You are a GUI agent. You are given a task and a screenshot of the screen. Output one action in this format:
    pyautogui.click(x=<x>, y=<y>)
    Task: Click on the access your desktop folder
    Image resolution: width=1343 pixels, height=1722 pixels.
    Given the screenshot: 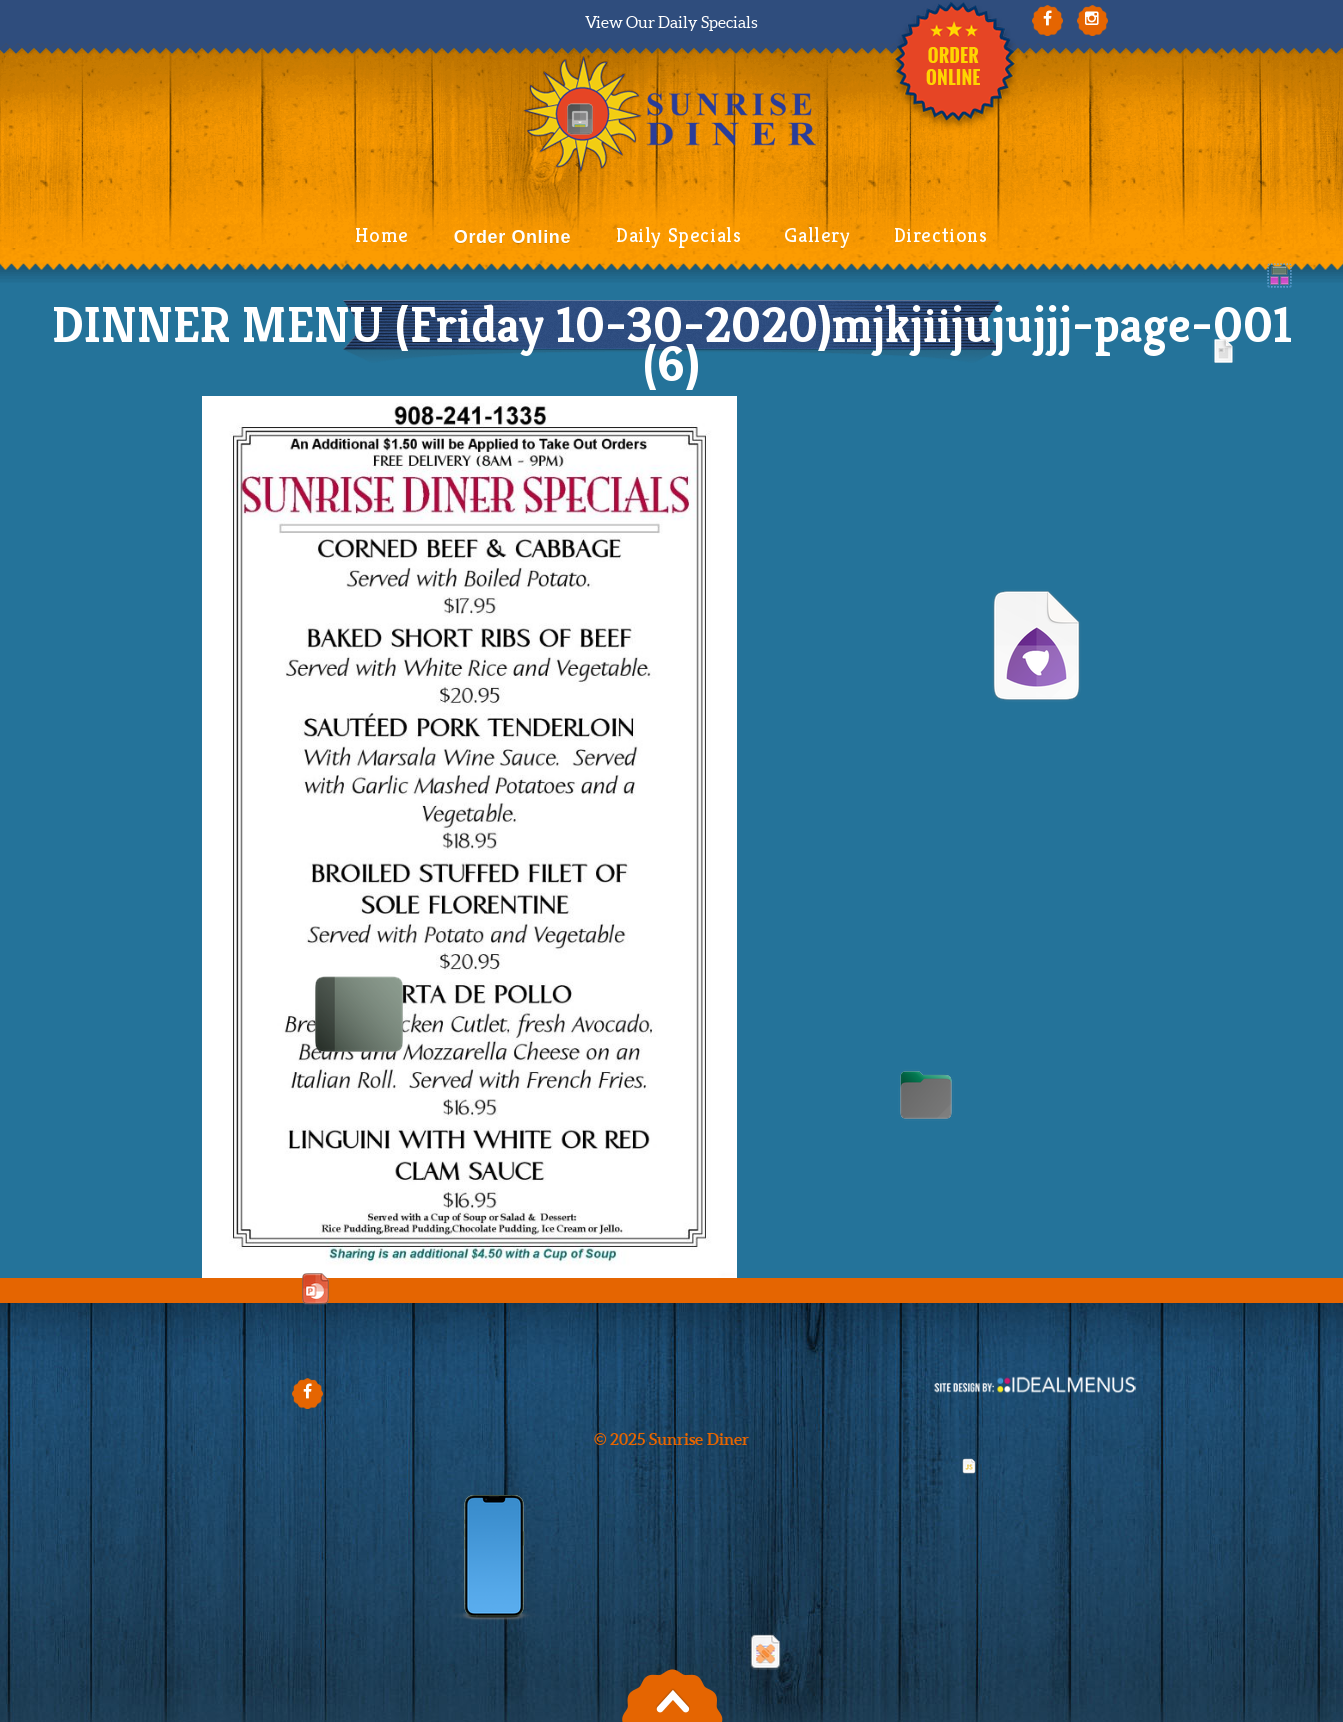 What is the action you would take?
    pyautogui.click(x=359, y=1011)
    